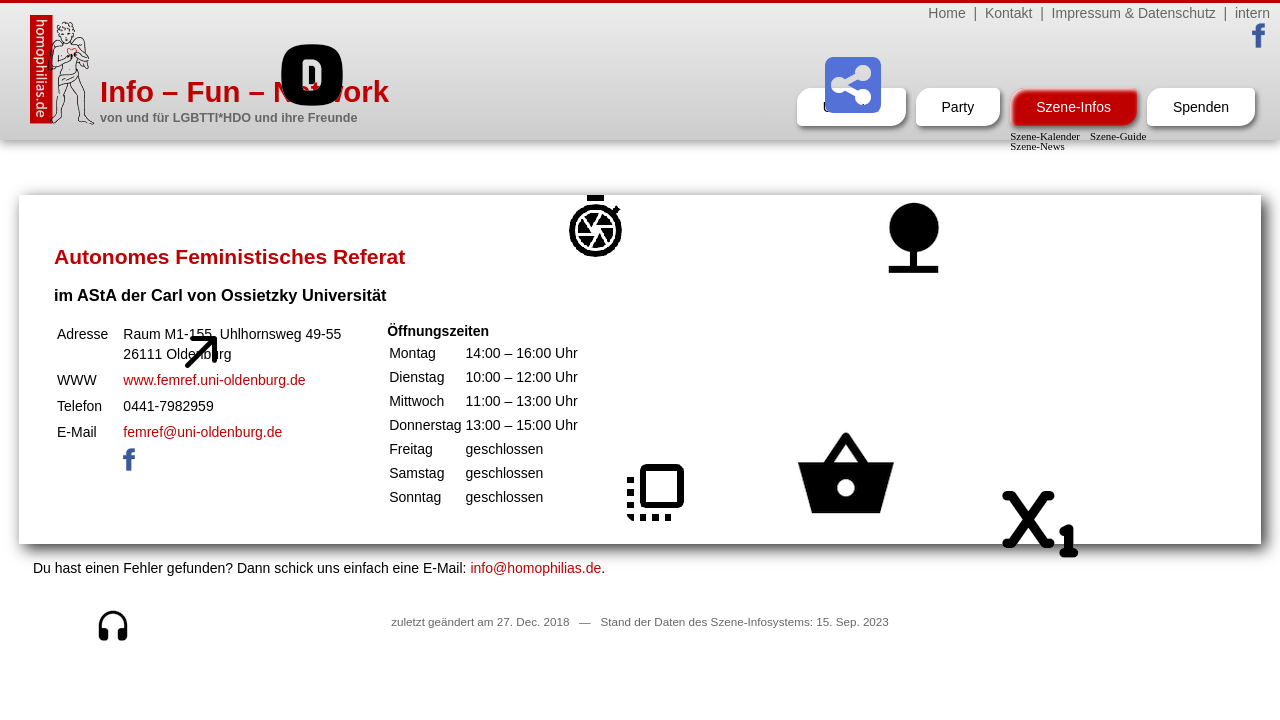  I want to click on view nature or outdoor photos, so click(913, 237).